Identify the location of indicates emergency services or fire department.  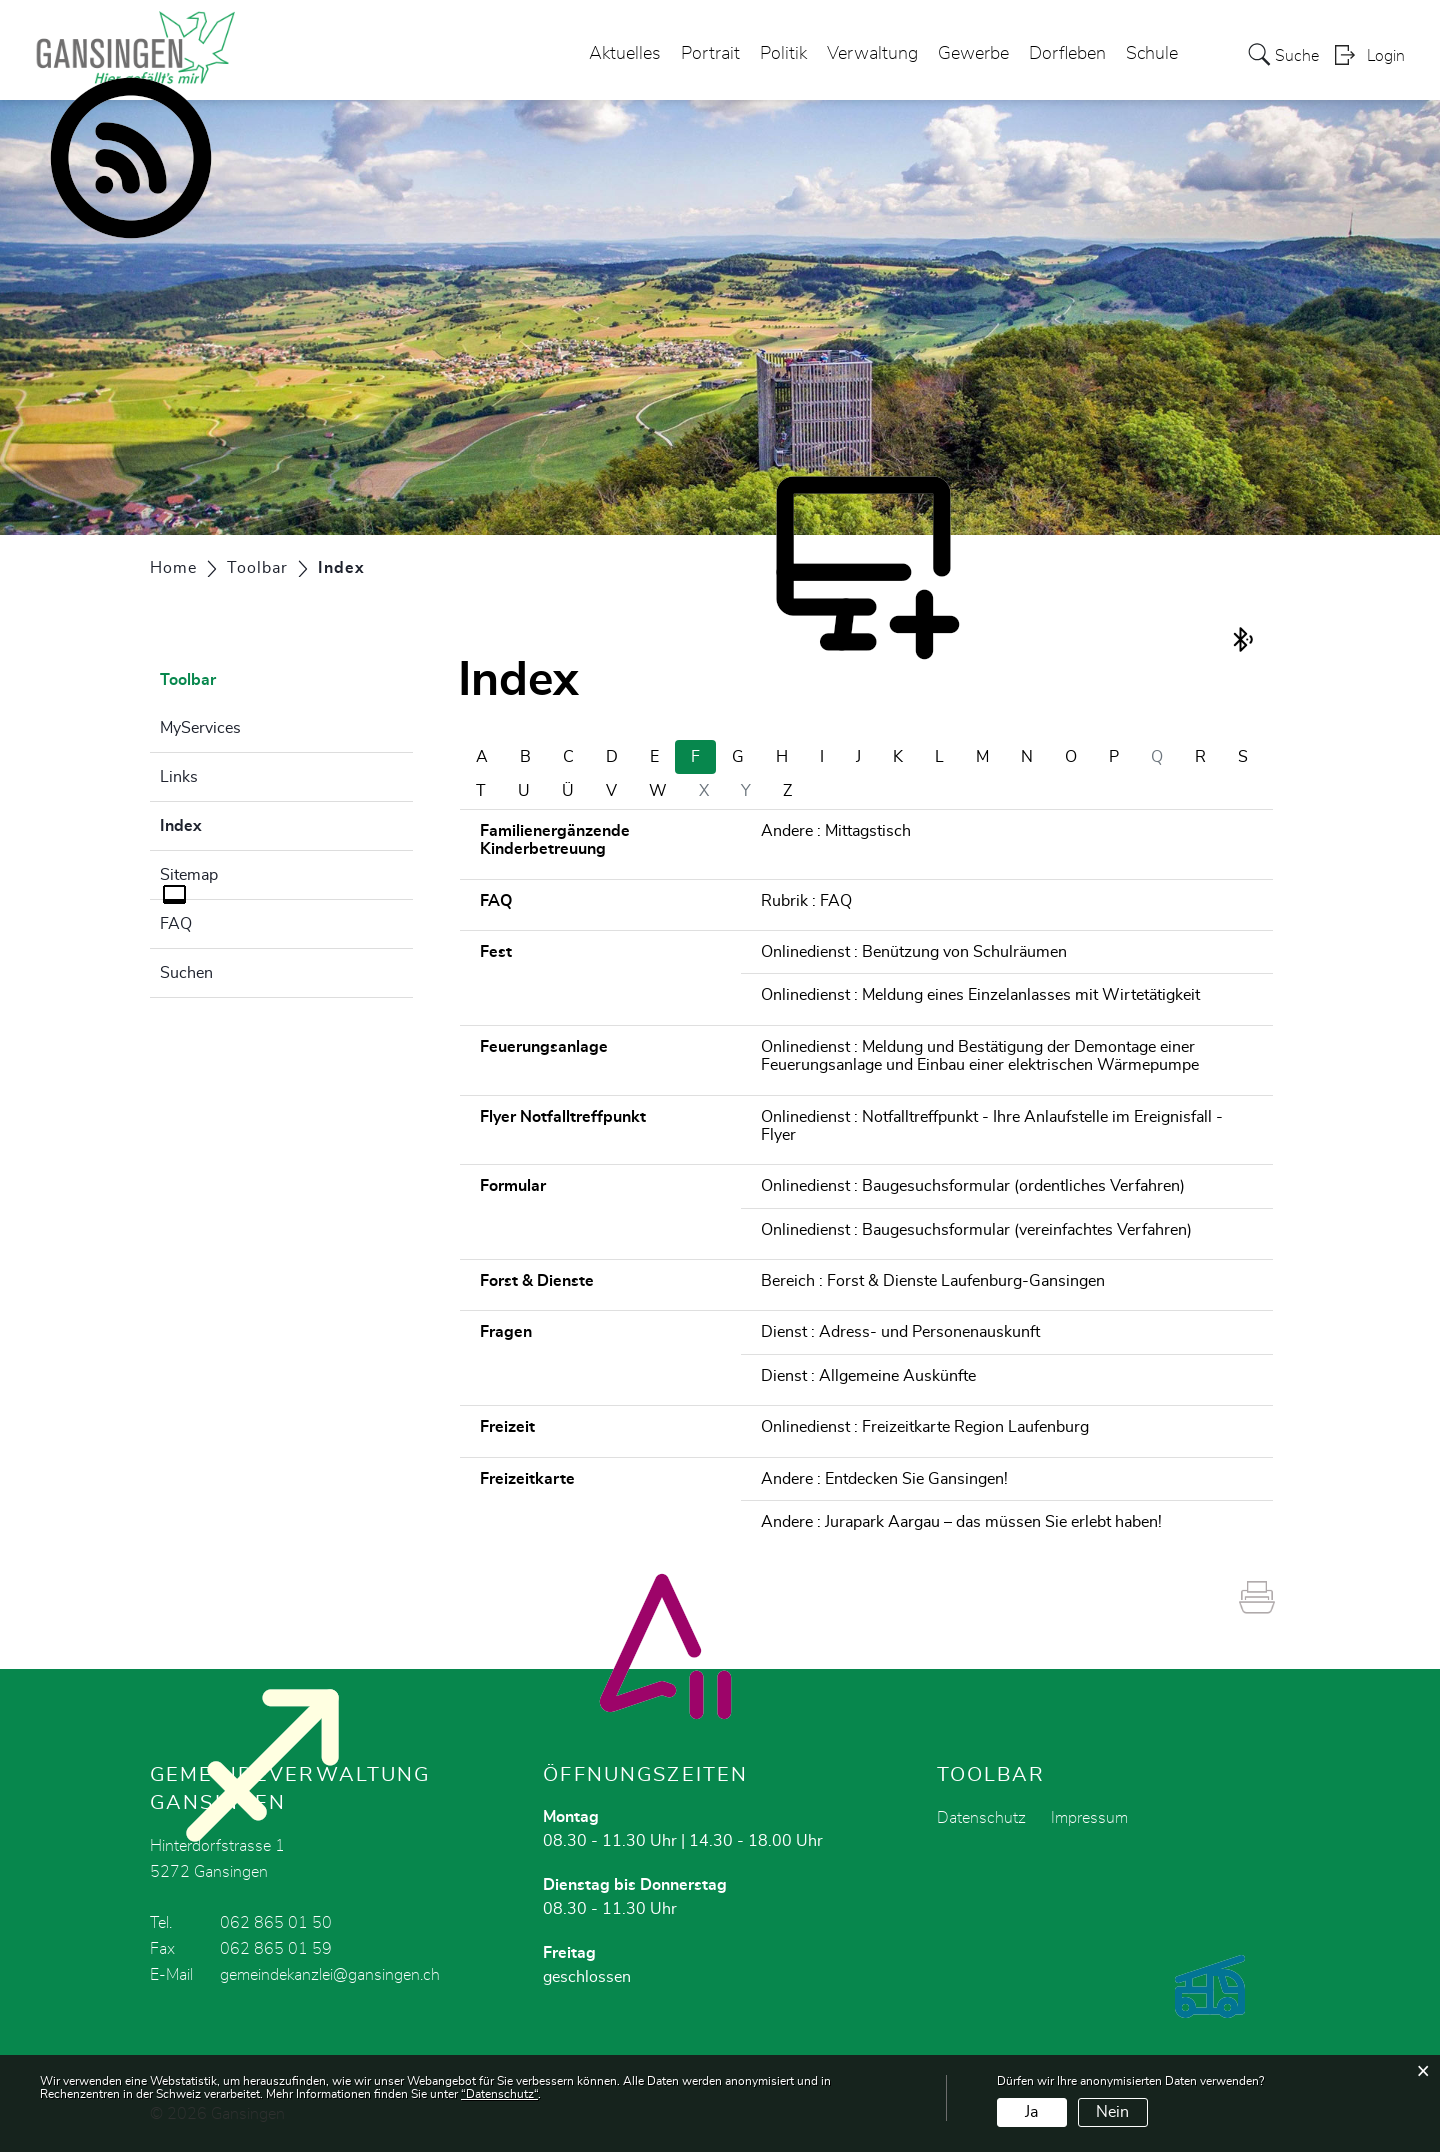
(1210, 1990).